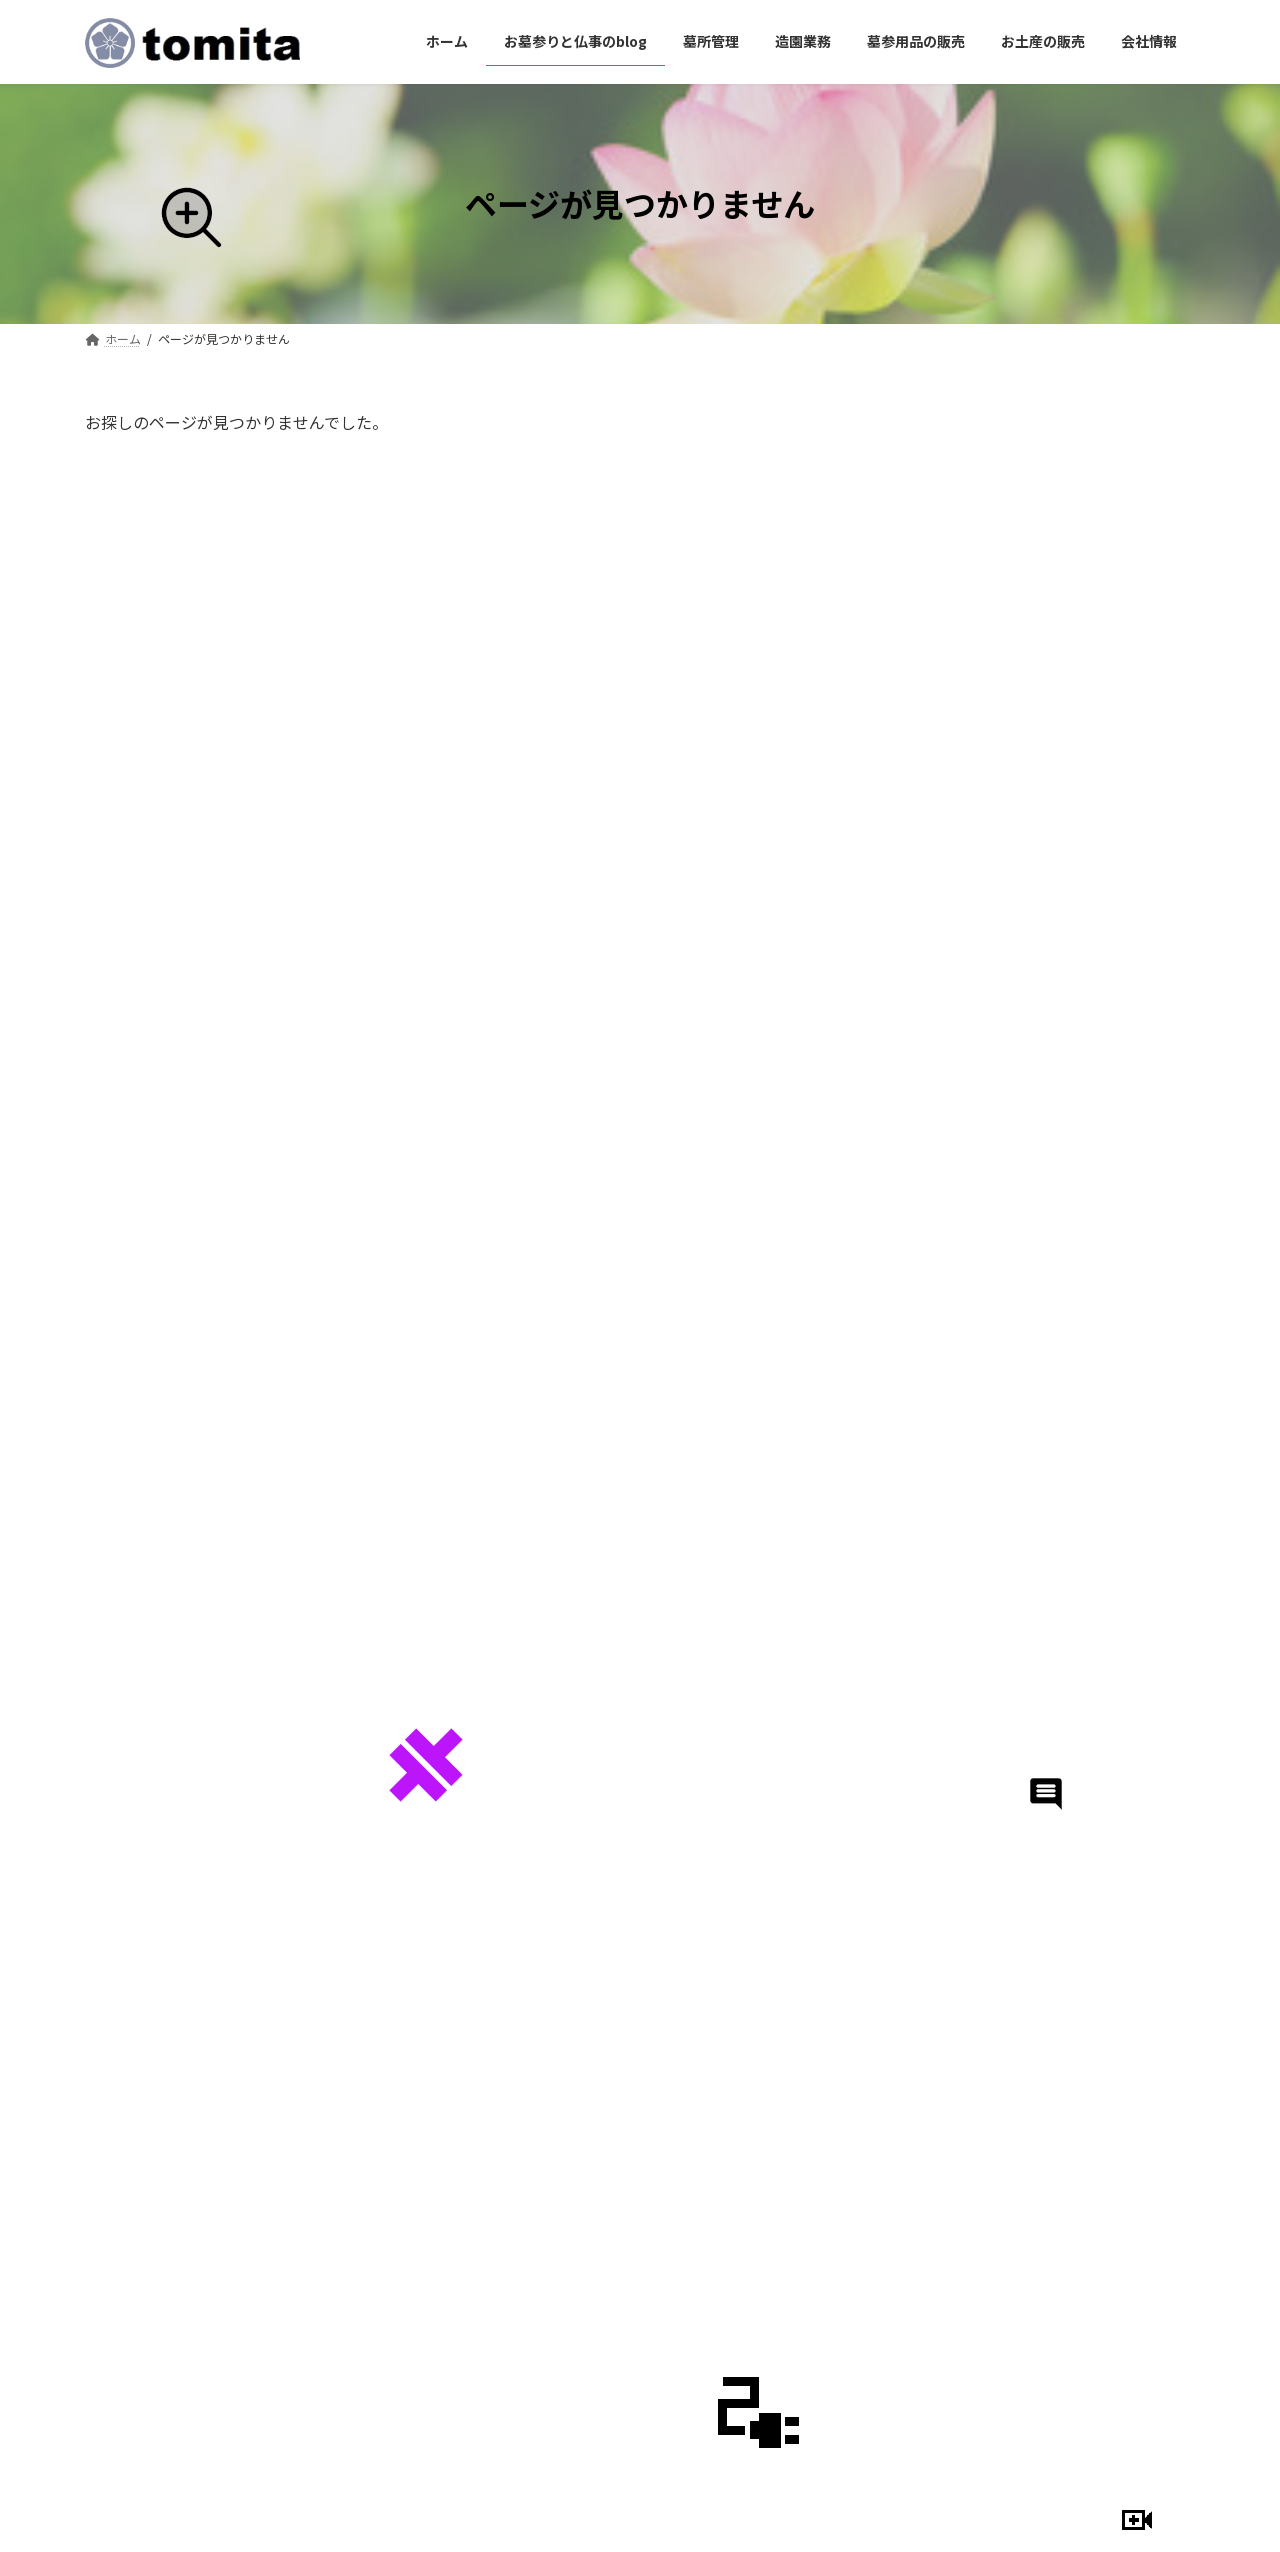  What do you see at coordinates (426, 1765) in the screenshot?
I see `capacitor framework logo` at bounding box center [426, 1765].